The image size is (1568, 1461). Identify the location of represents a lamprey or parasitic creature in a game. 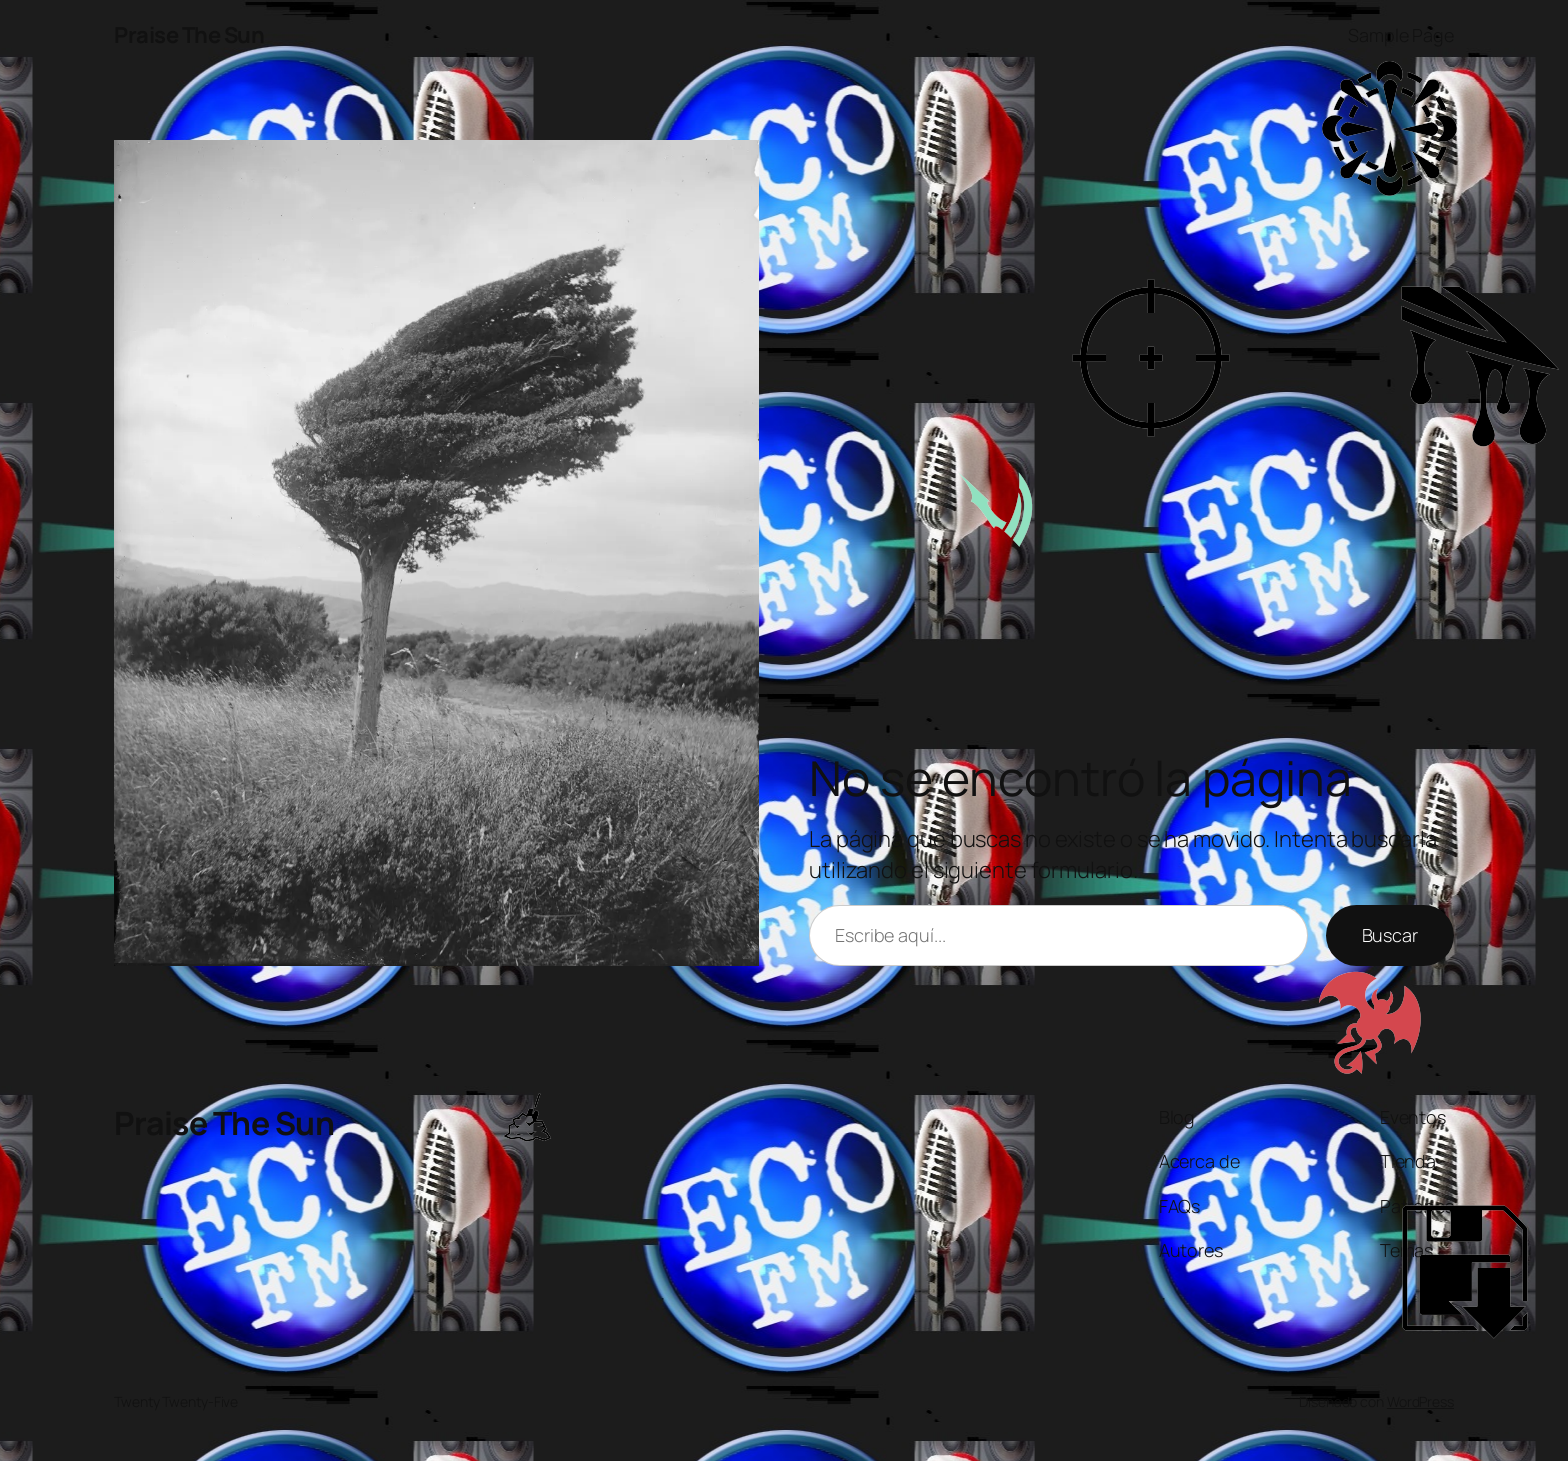
(1390, 129).